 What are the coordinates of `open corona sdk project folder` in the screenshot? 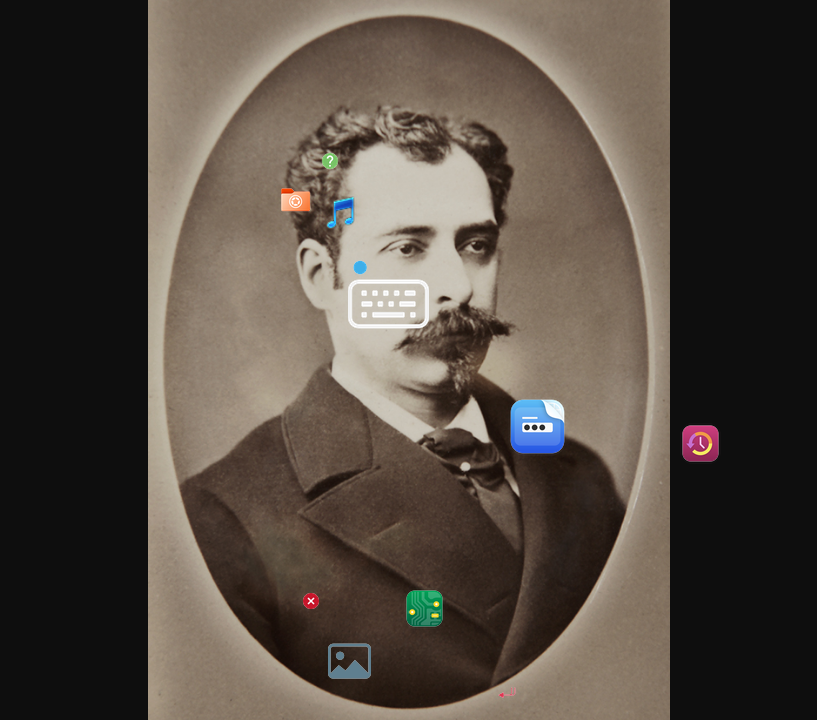 It's located at (295, 200).